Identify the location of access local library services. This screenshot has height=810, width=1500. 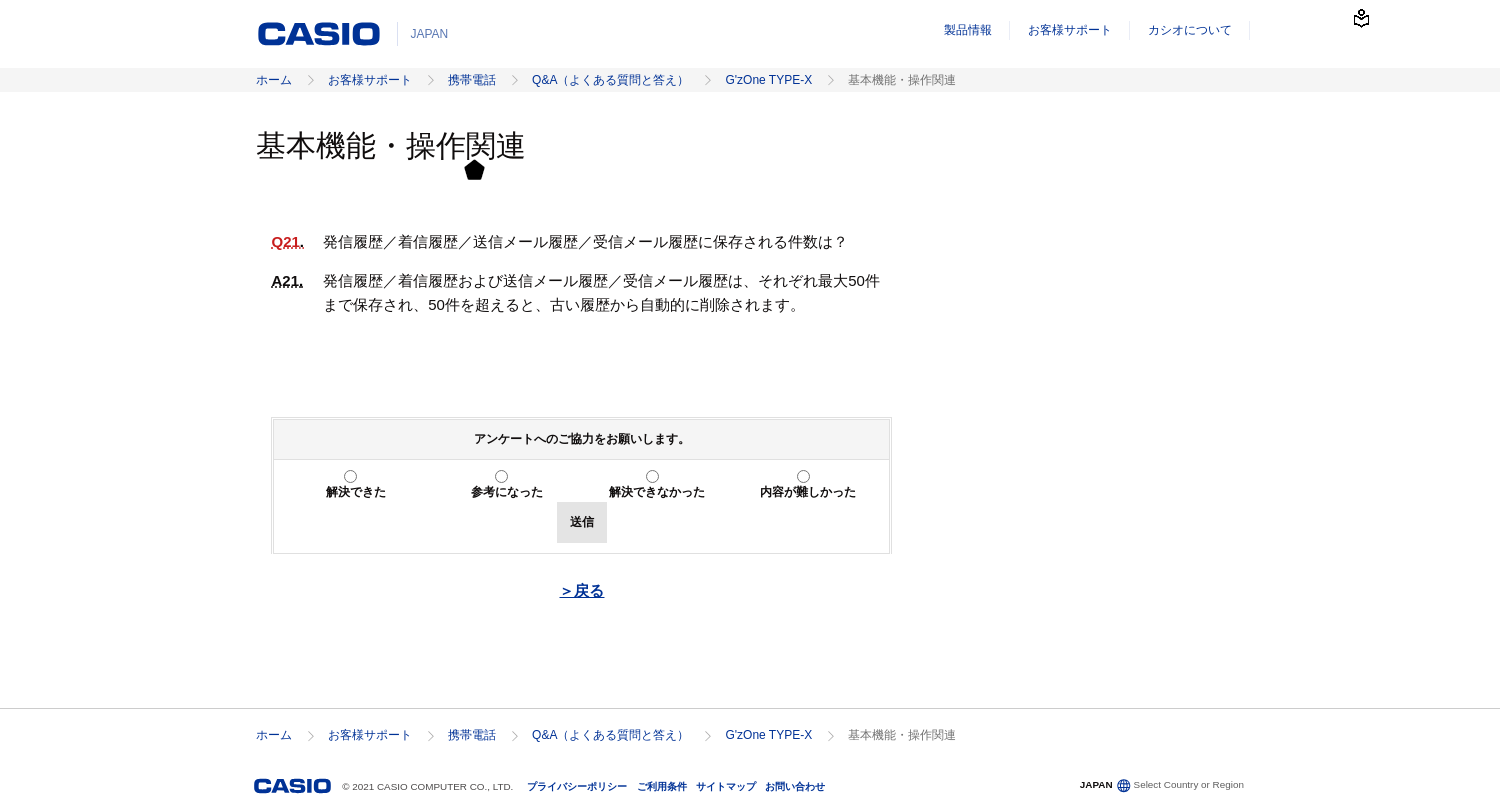
(1361, 18).